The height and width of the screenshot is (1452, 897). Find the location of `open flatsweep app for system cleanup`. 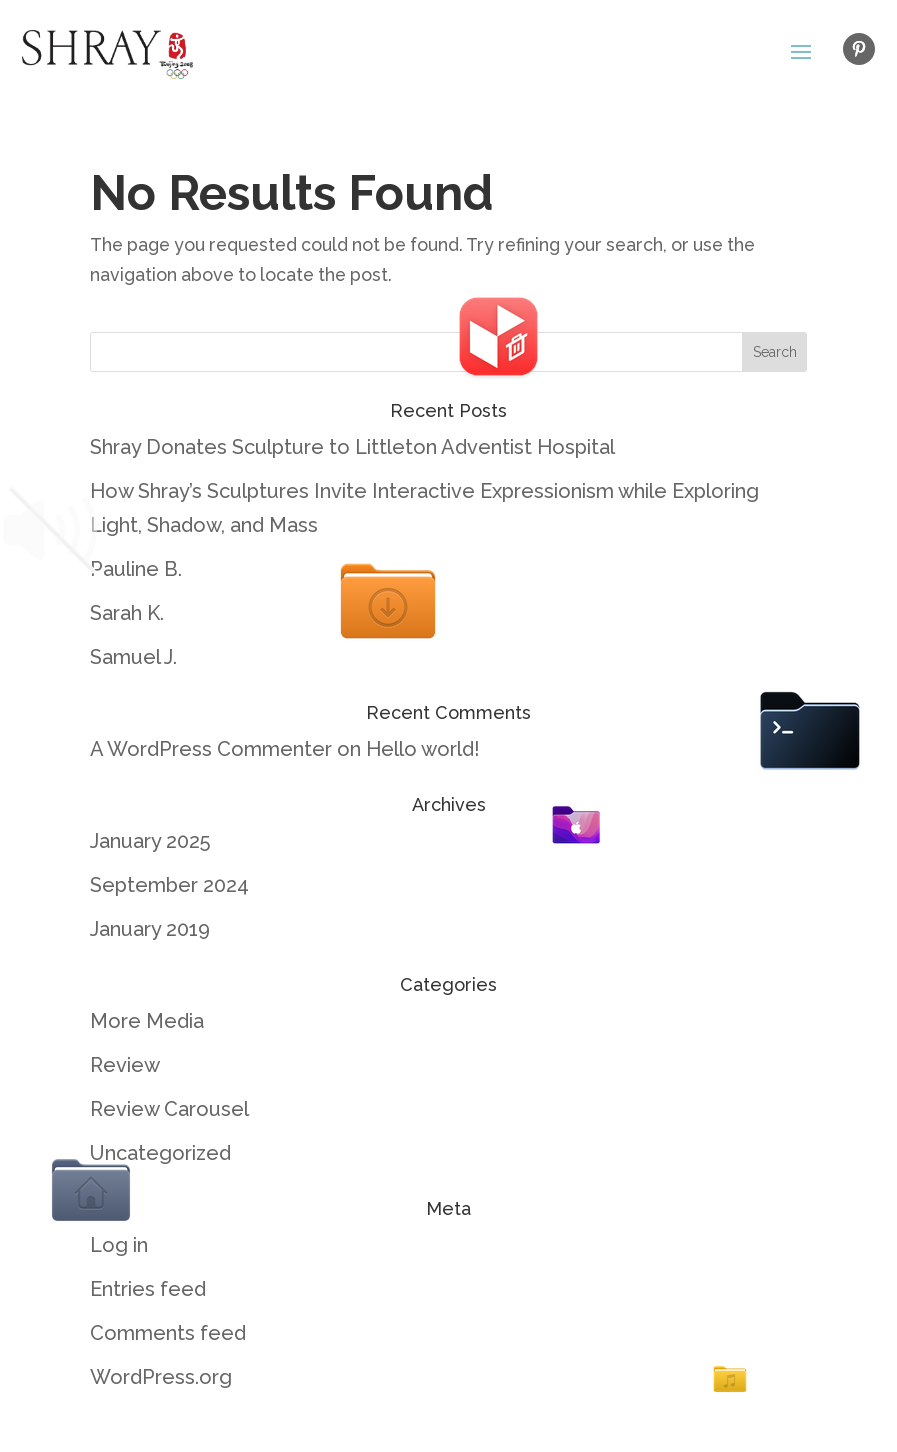

open flatsweep app for system cleanup is located at coordinates (498, 336).